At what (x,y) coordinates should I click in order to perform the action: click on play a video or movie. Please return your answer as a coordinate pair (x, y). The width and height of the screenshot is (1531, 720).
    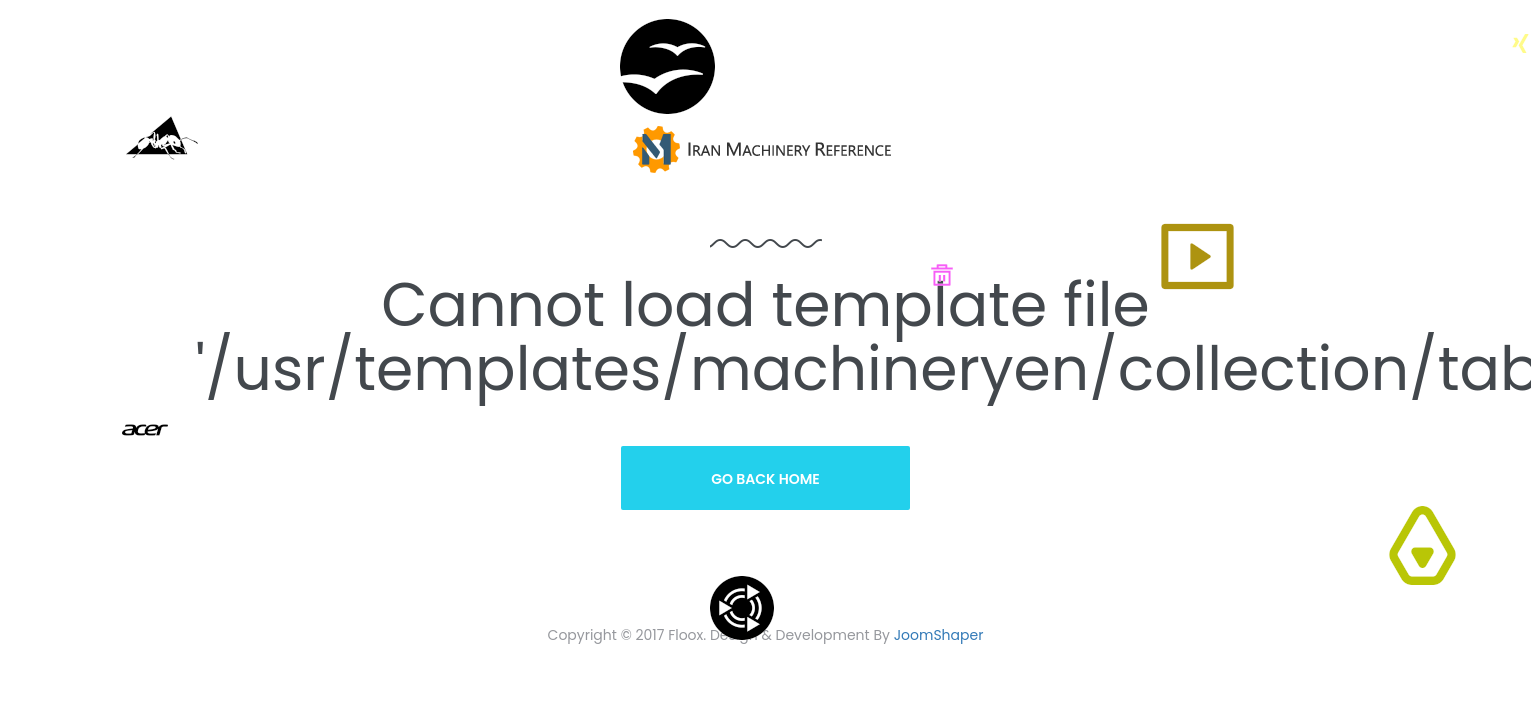
    Looking at the image, I should click on (1197, 256).